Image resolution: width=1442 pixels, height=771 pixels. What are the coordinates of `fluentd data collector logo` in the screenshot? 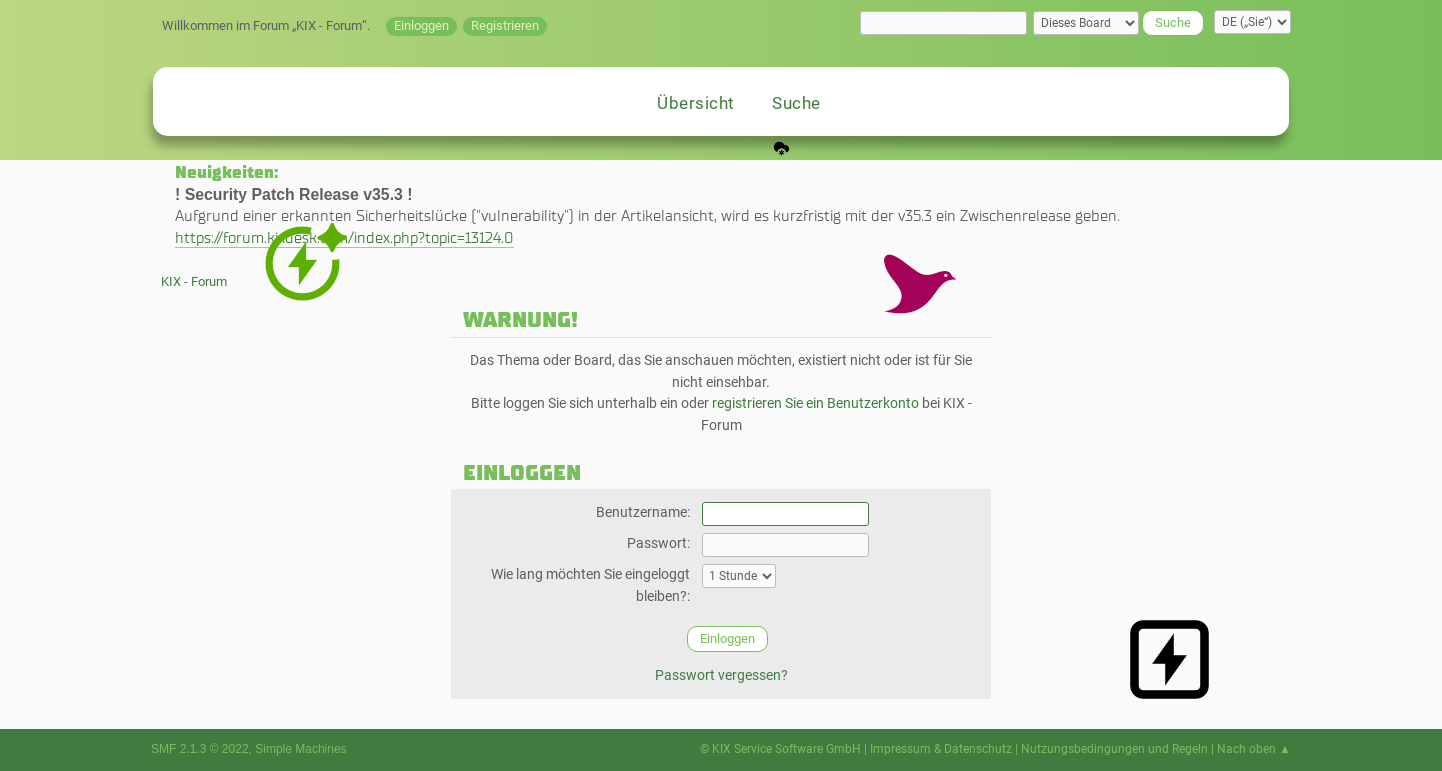 It's located at (920, 284).